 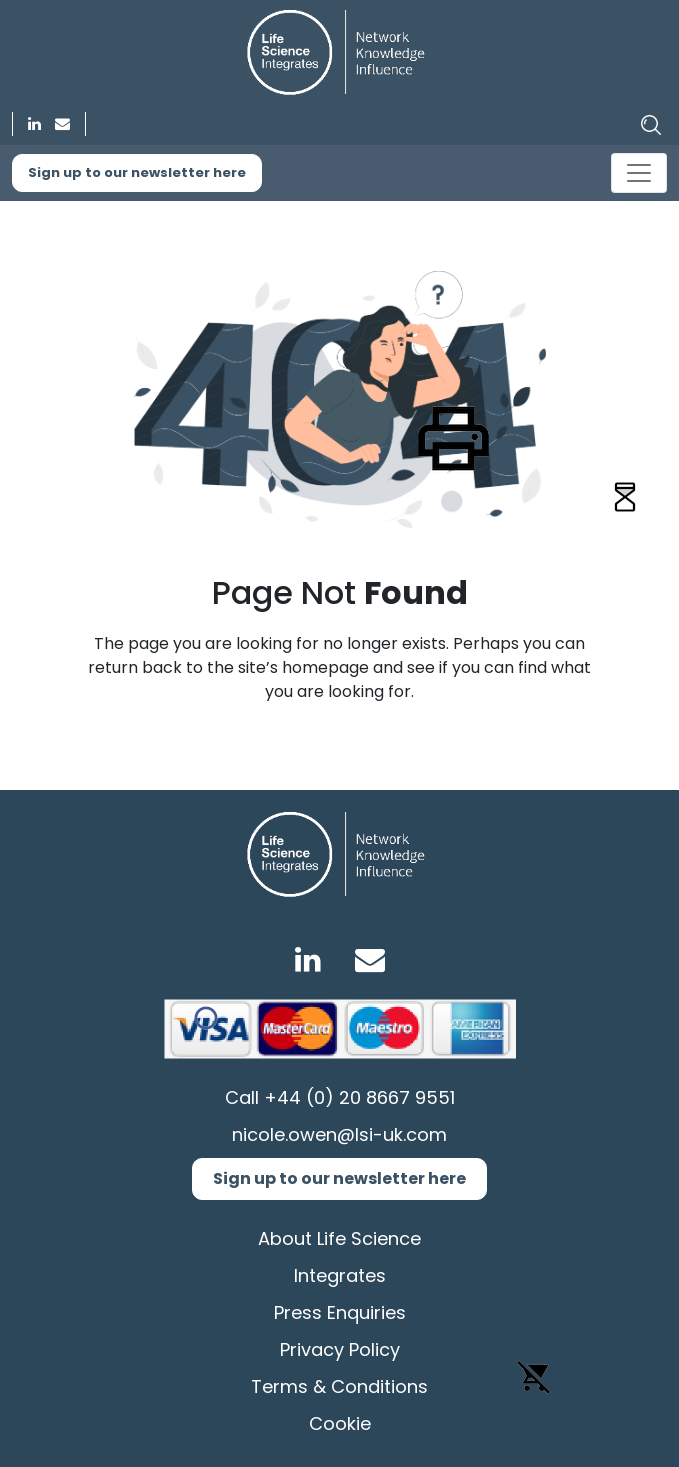 I want to click on remove item from shopping cart, so click(x=534, y=1376).